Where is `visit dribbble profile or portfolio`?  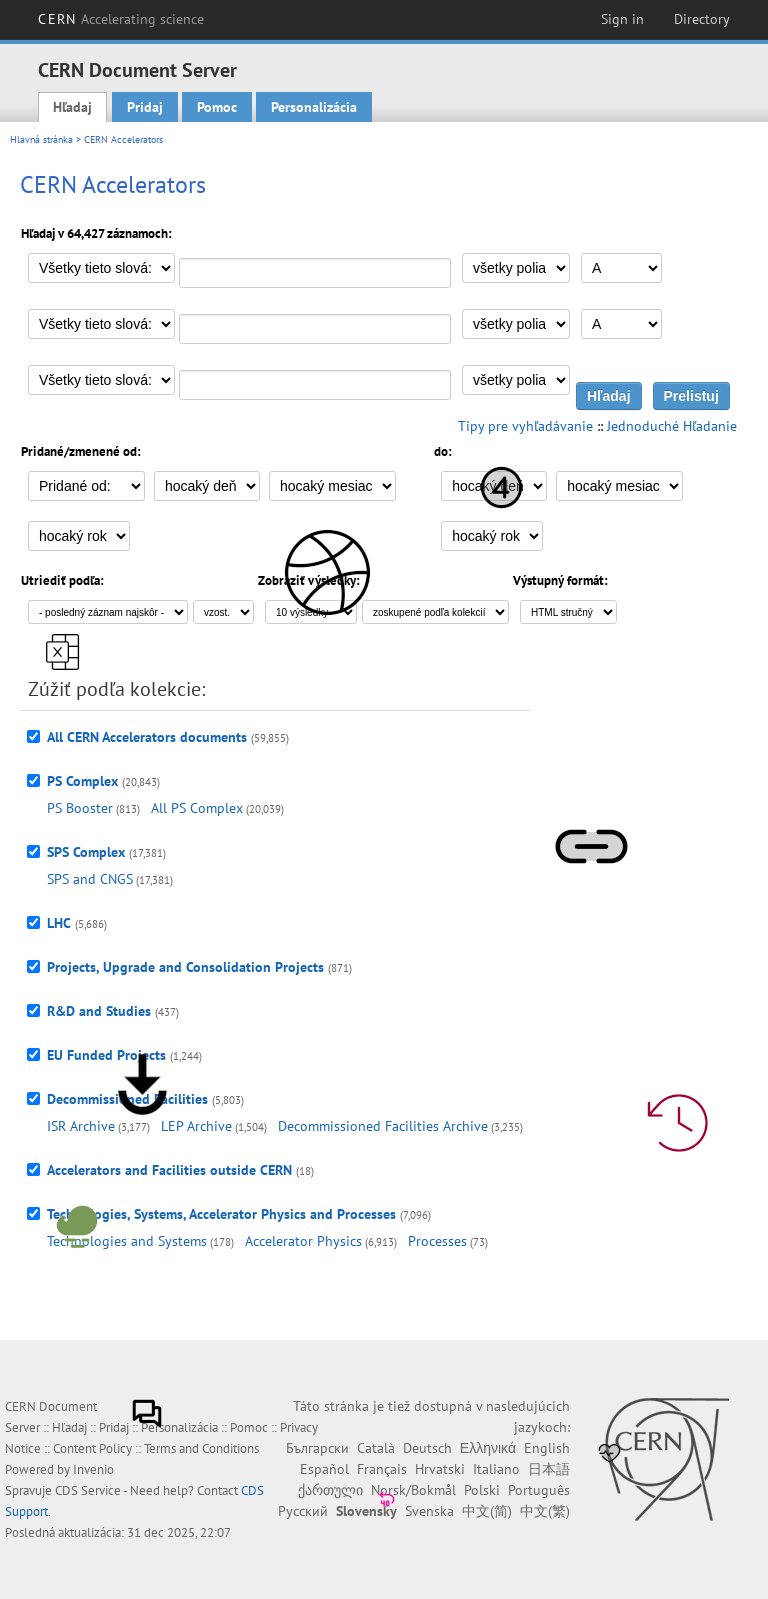
visit dribbble profile or portfolio is located at coordinates (327, 572).